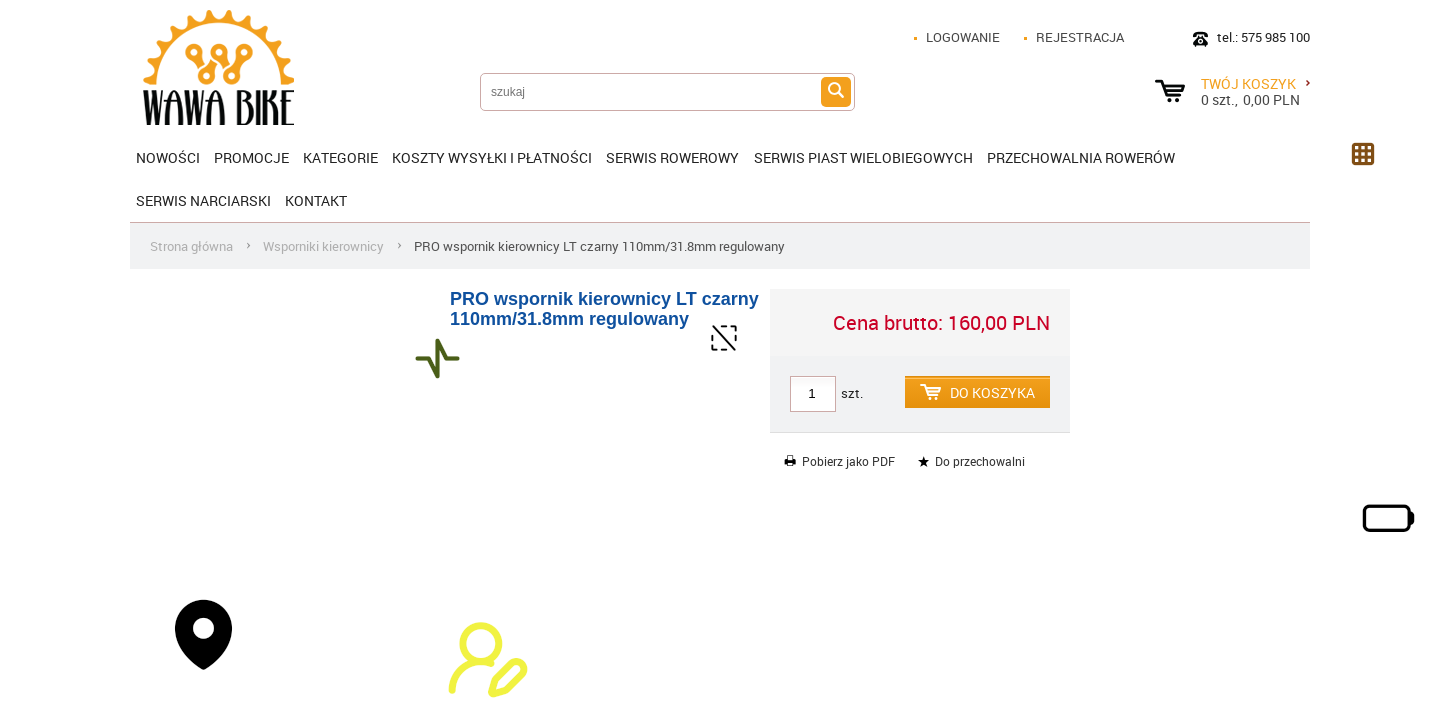  Describe the element at coordinates (1388, 516) in the screenshot. I see `indicates empty battery status` at that location.